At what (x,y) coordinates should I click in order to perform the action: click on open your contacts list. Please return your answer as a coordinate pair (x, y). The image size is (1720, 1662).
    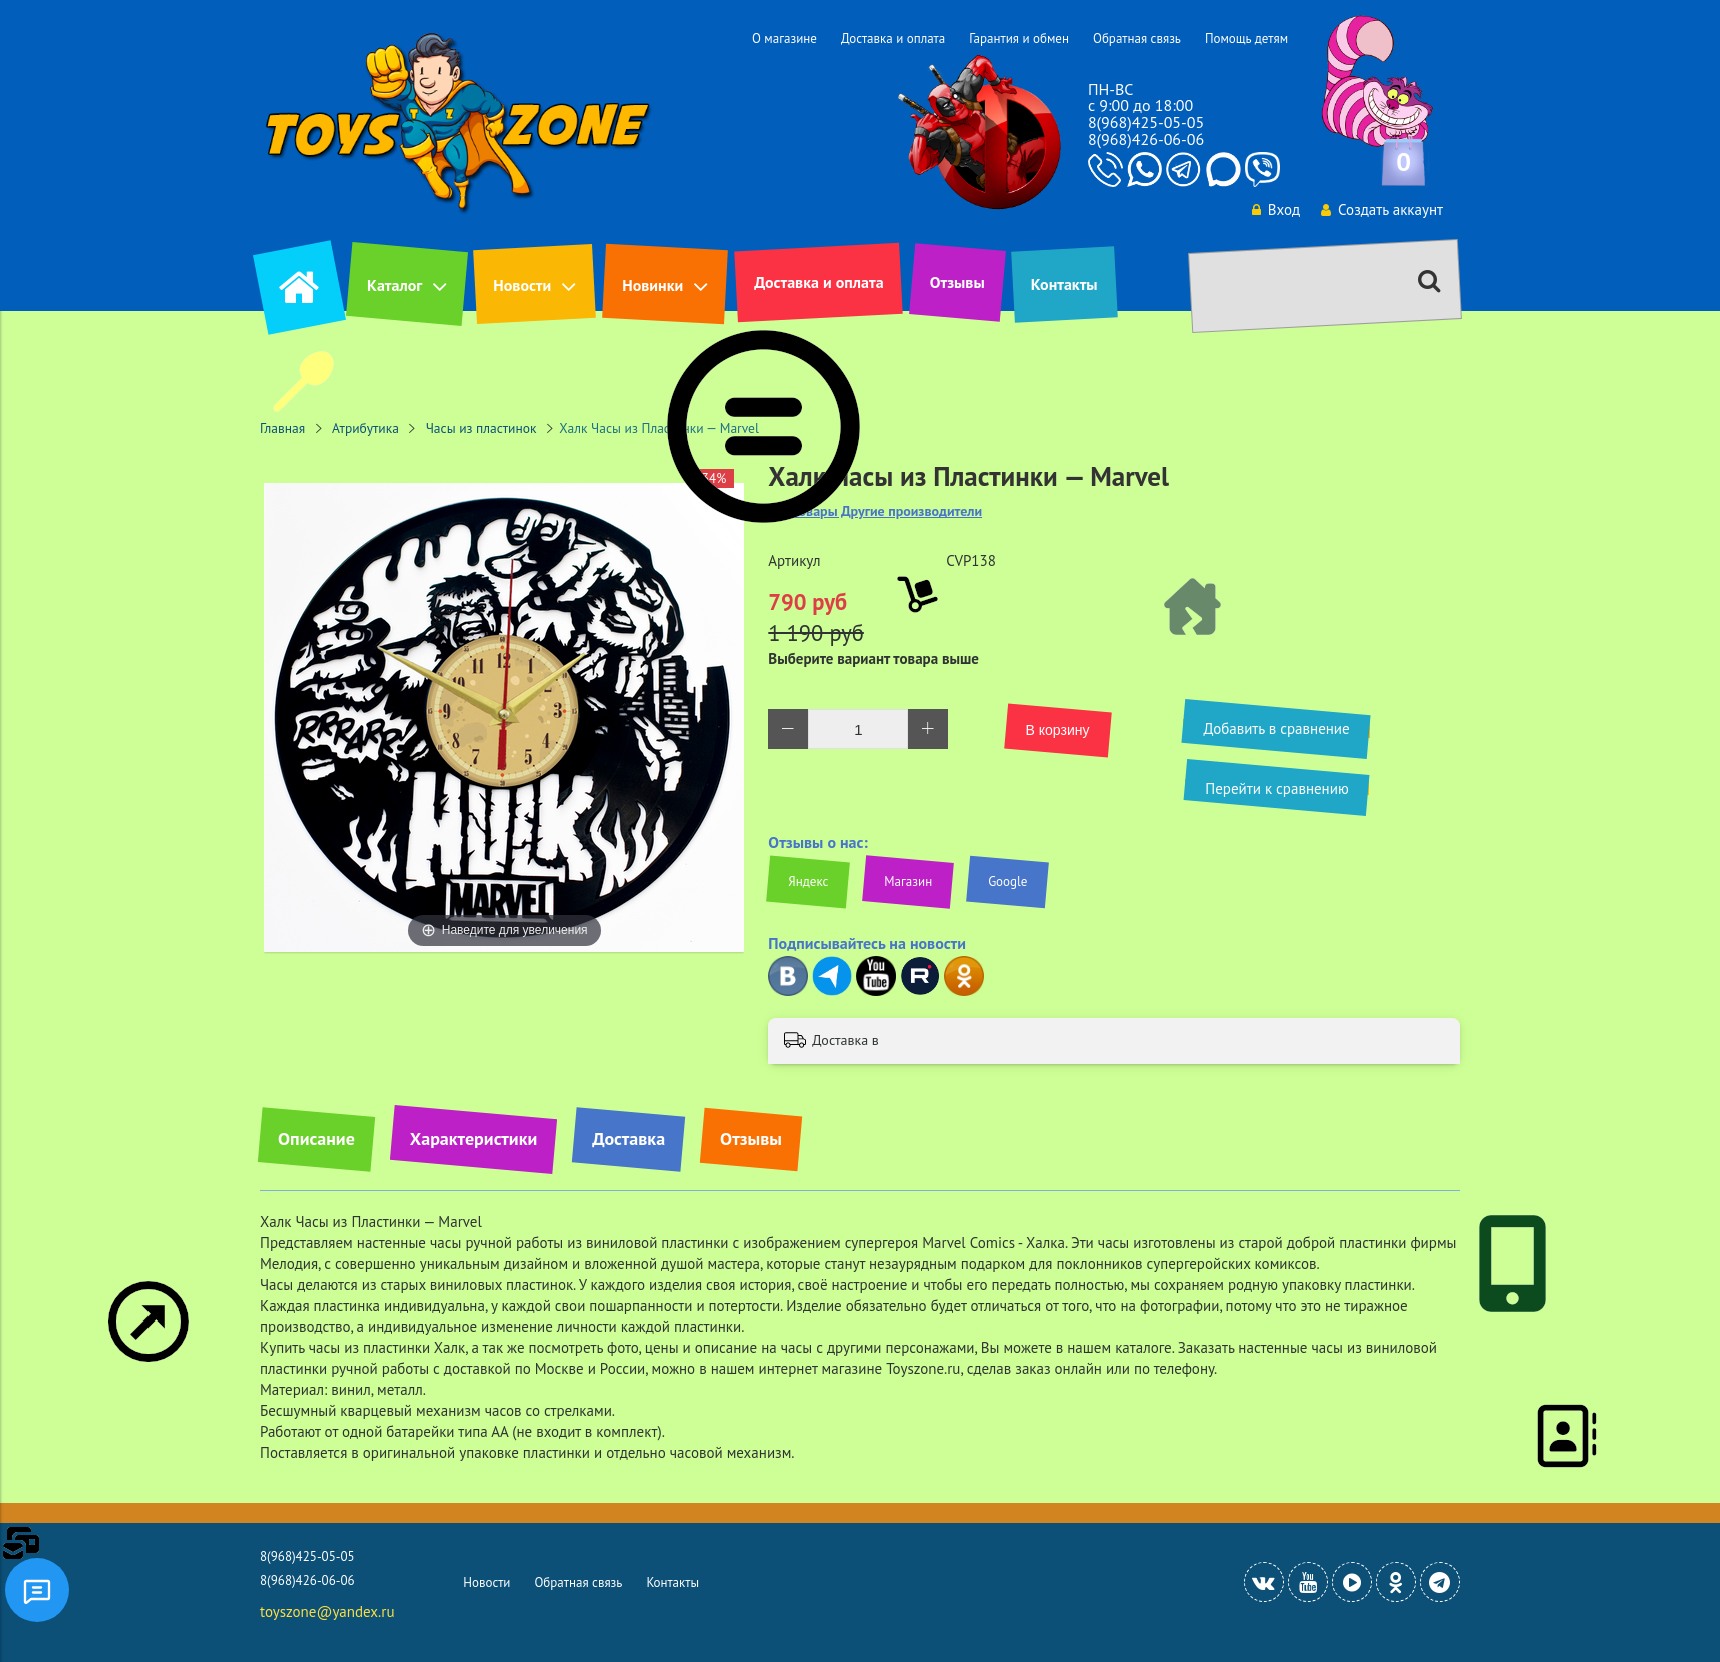
    Looking at the image, I should click on (1565, 1436).